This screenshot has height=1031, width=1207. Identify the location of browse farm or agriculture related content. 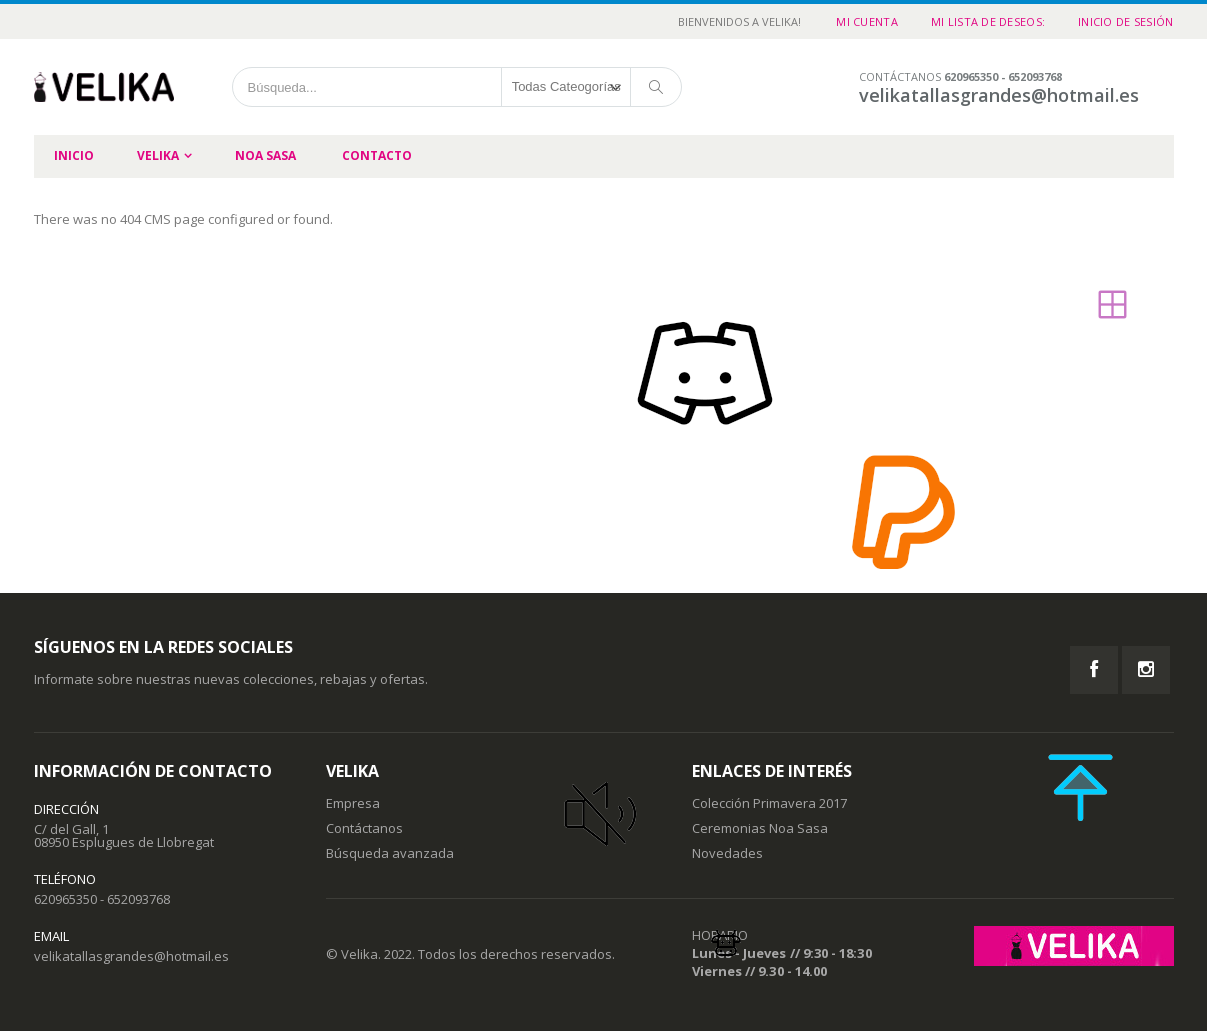
(726, 943).